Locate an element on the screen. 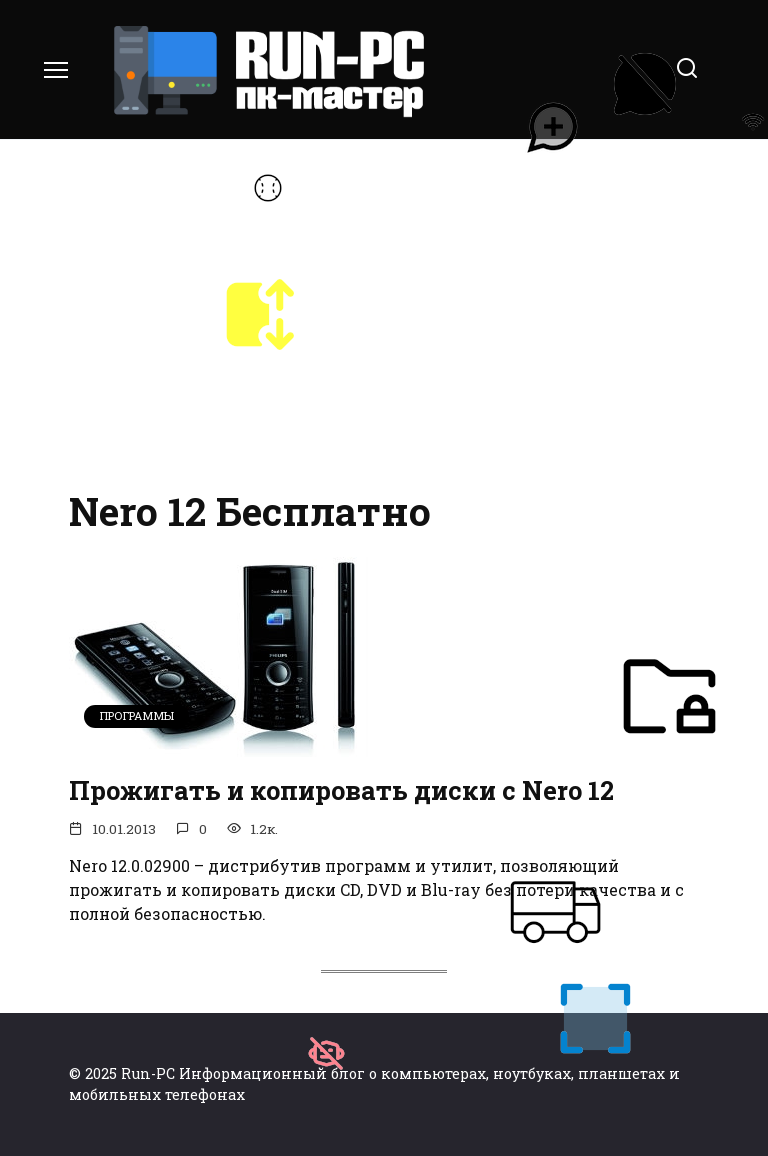  access a password-protected folder is located at coordinates (669, 694).